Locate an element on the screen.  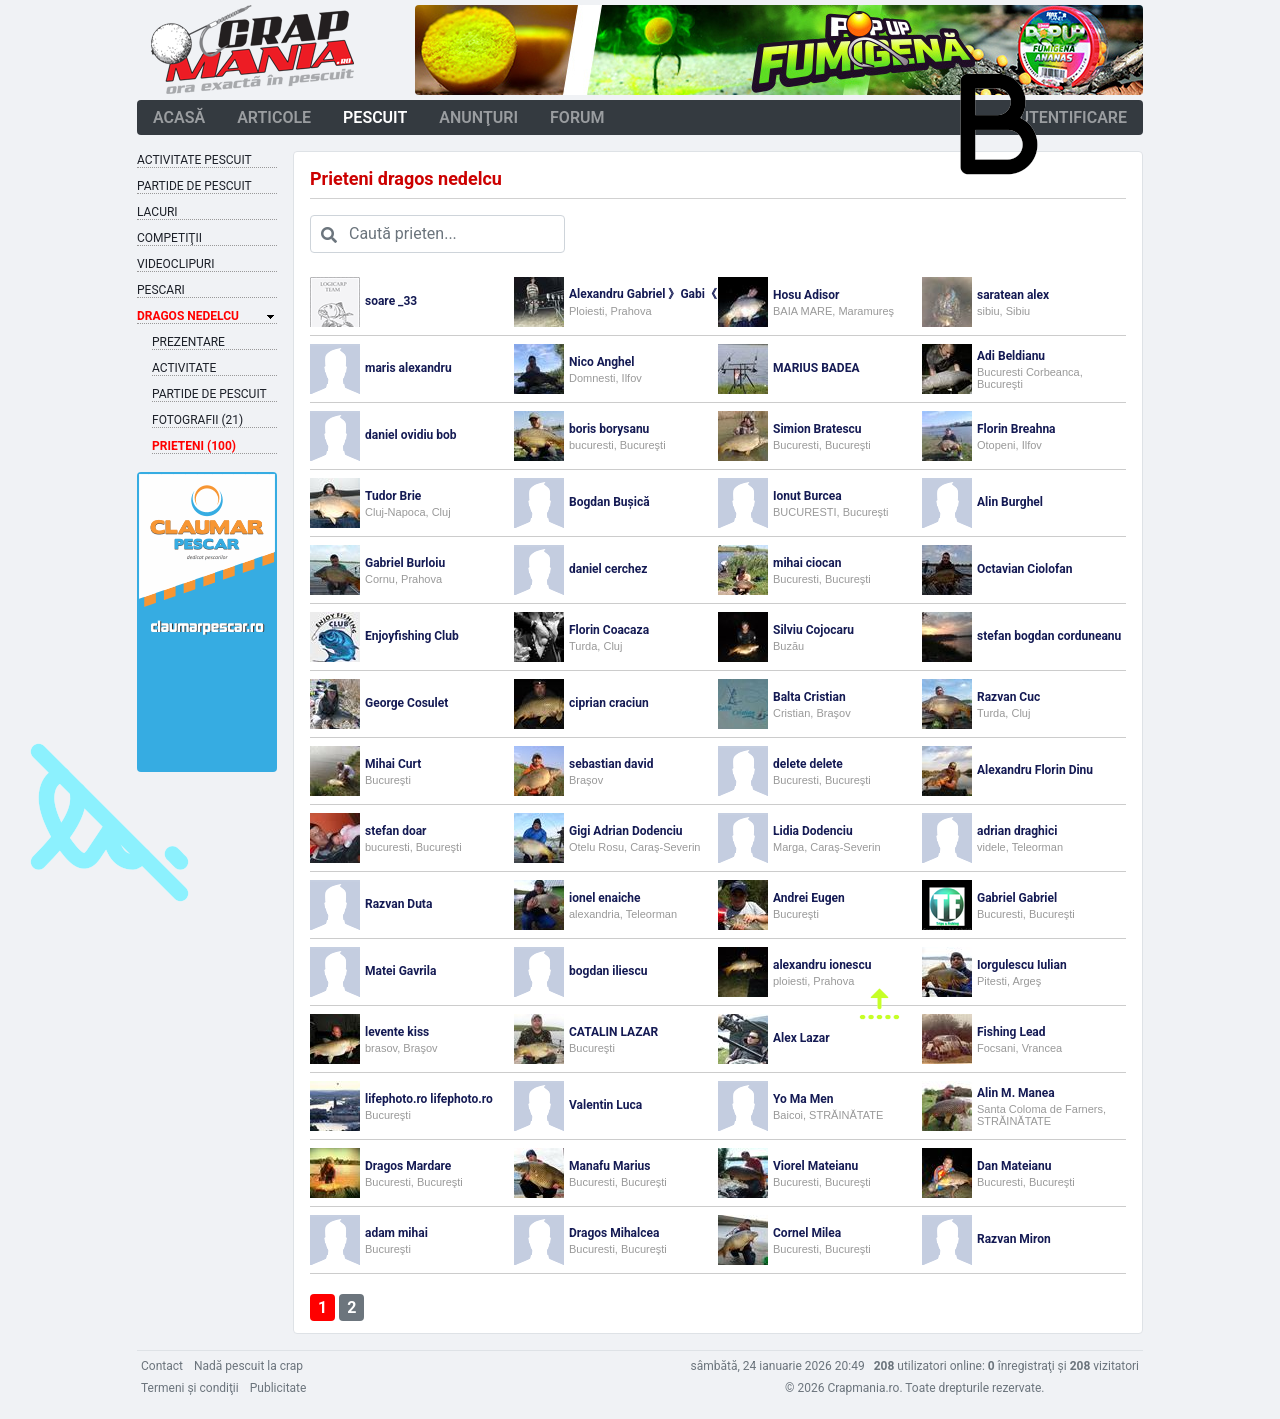
signature feature disabled is located at coordinates (109, 822).